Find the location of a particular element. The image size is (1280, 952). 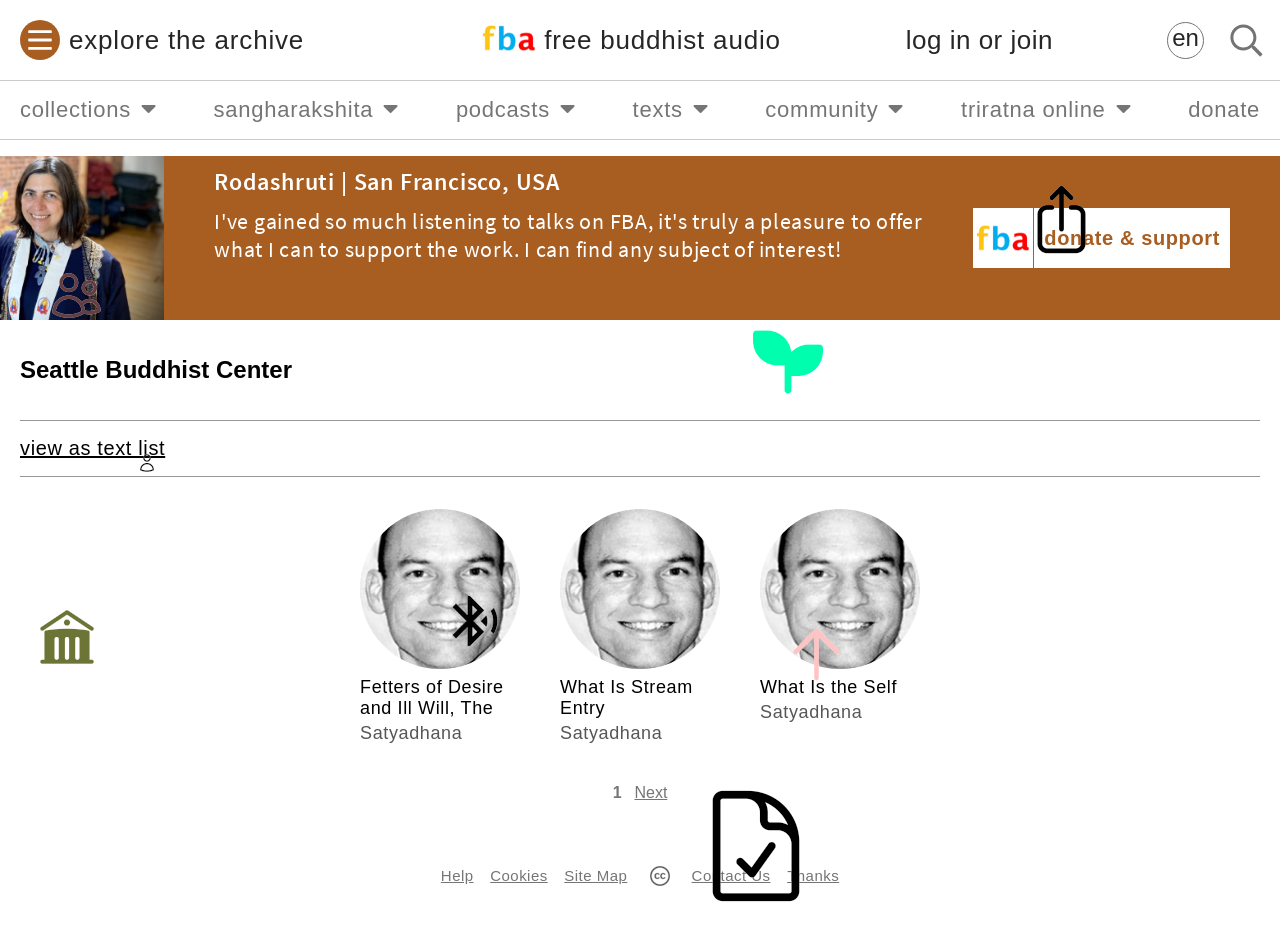

view all users or contacts is located at coordinates (76, 295).